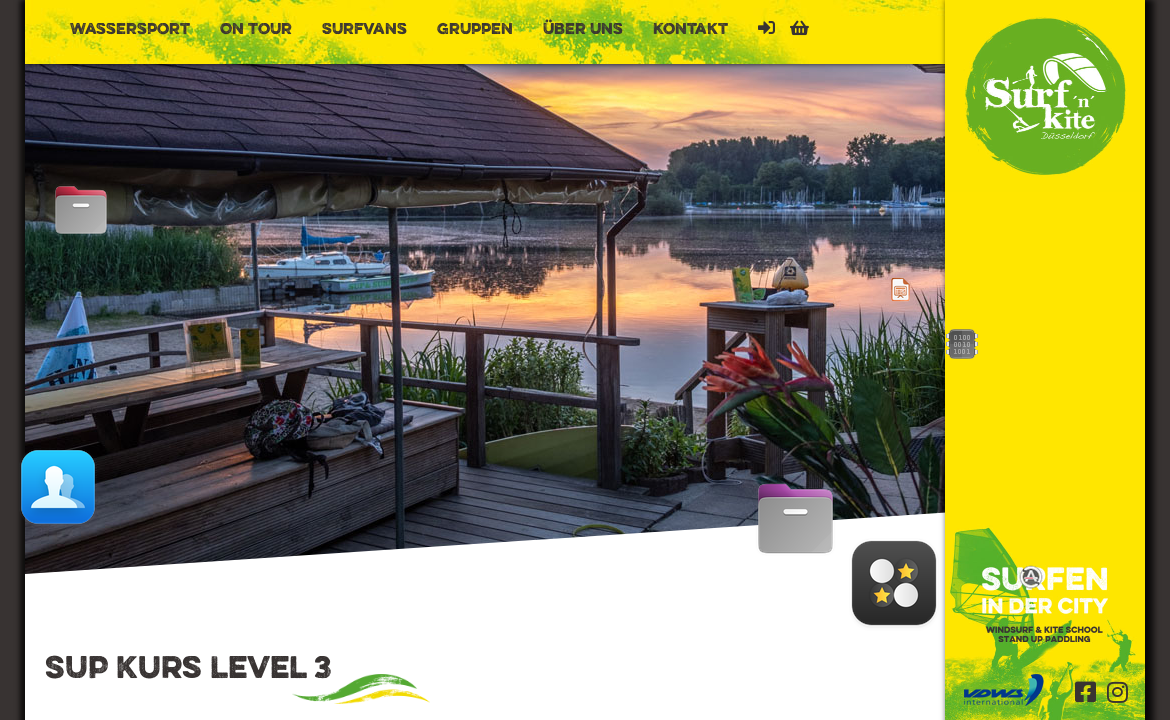 The height and width of the screenshot is (720, 1170). What do you see at coordinates (795, 518) in the screenshot?
I see `open the nautilus file manager` at bounding box center [795, 518].